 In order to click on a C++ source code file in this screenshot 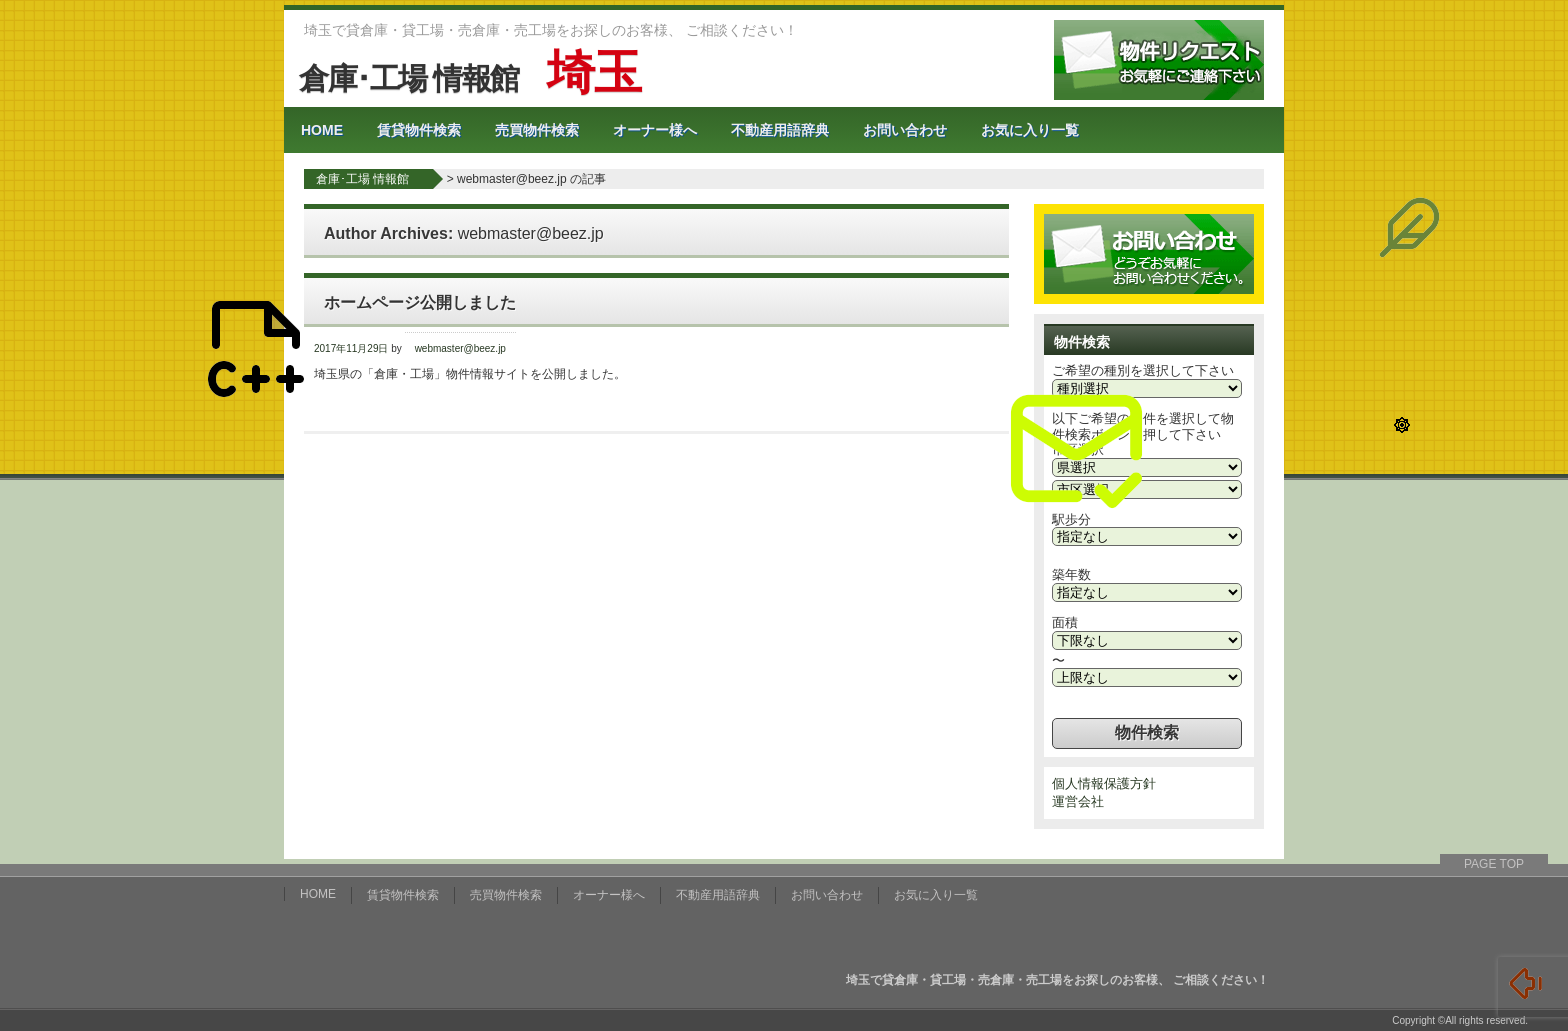, I will do `click(256, 353)`.